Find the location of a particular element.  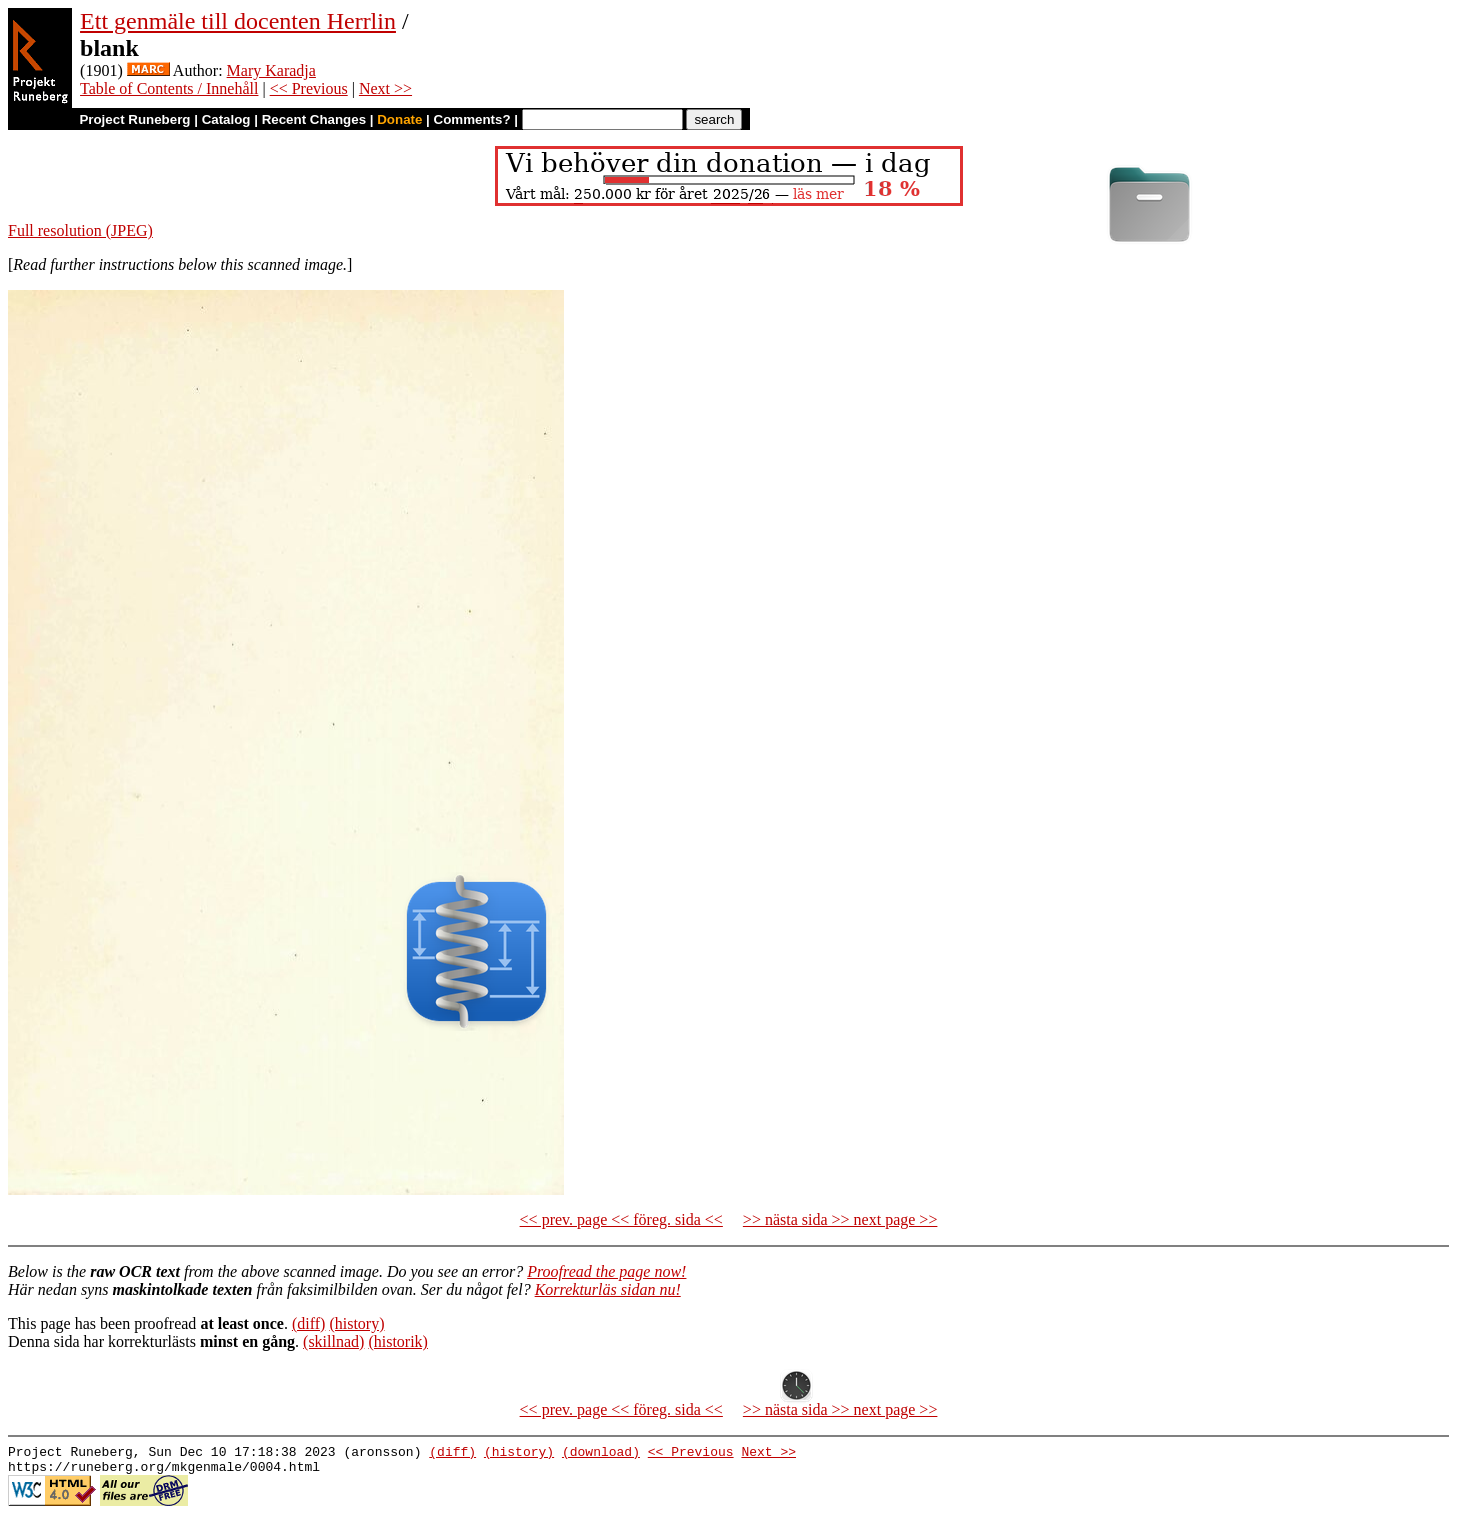

open go for it productivity app is located at coordinates (796, 1385).